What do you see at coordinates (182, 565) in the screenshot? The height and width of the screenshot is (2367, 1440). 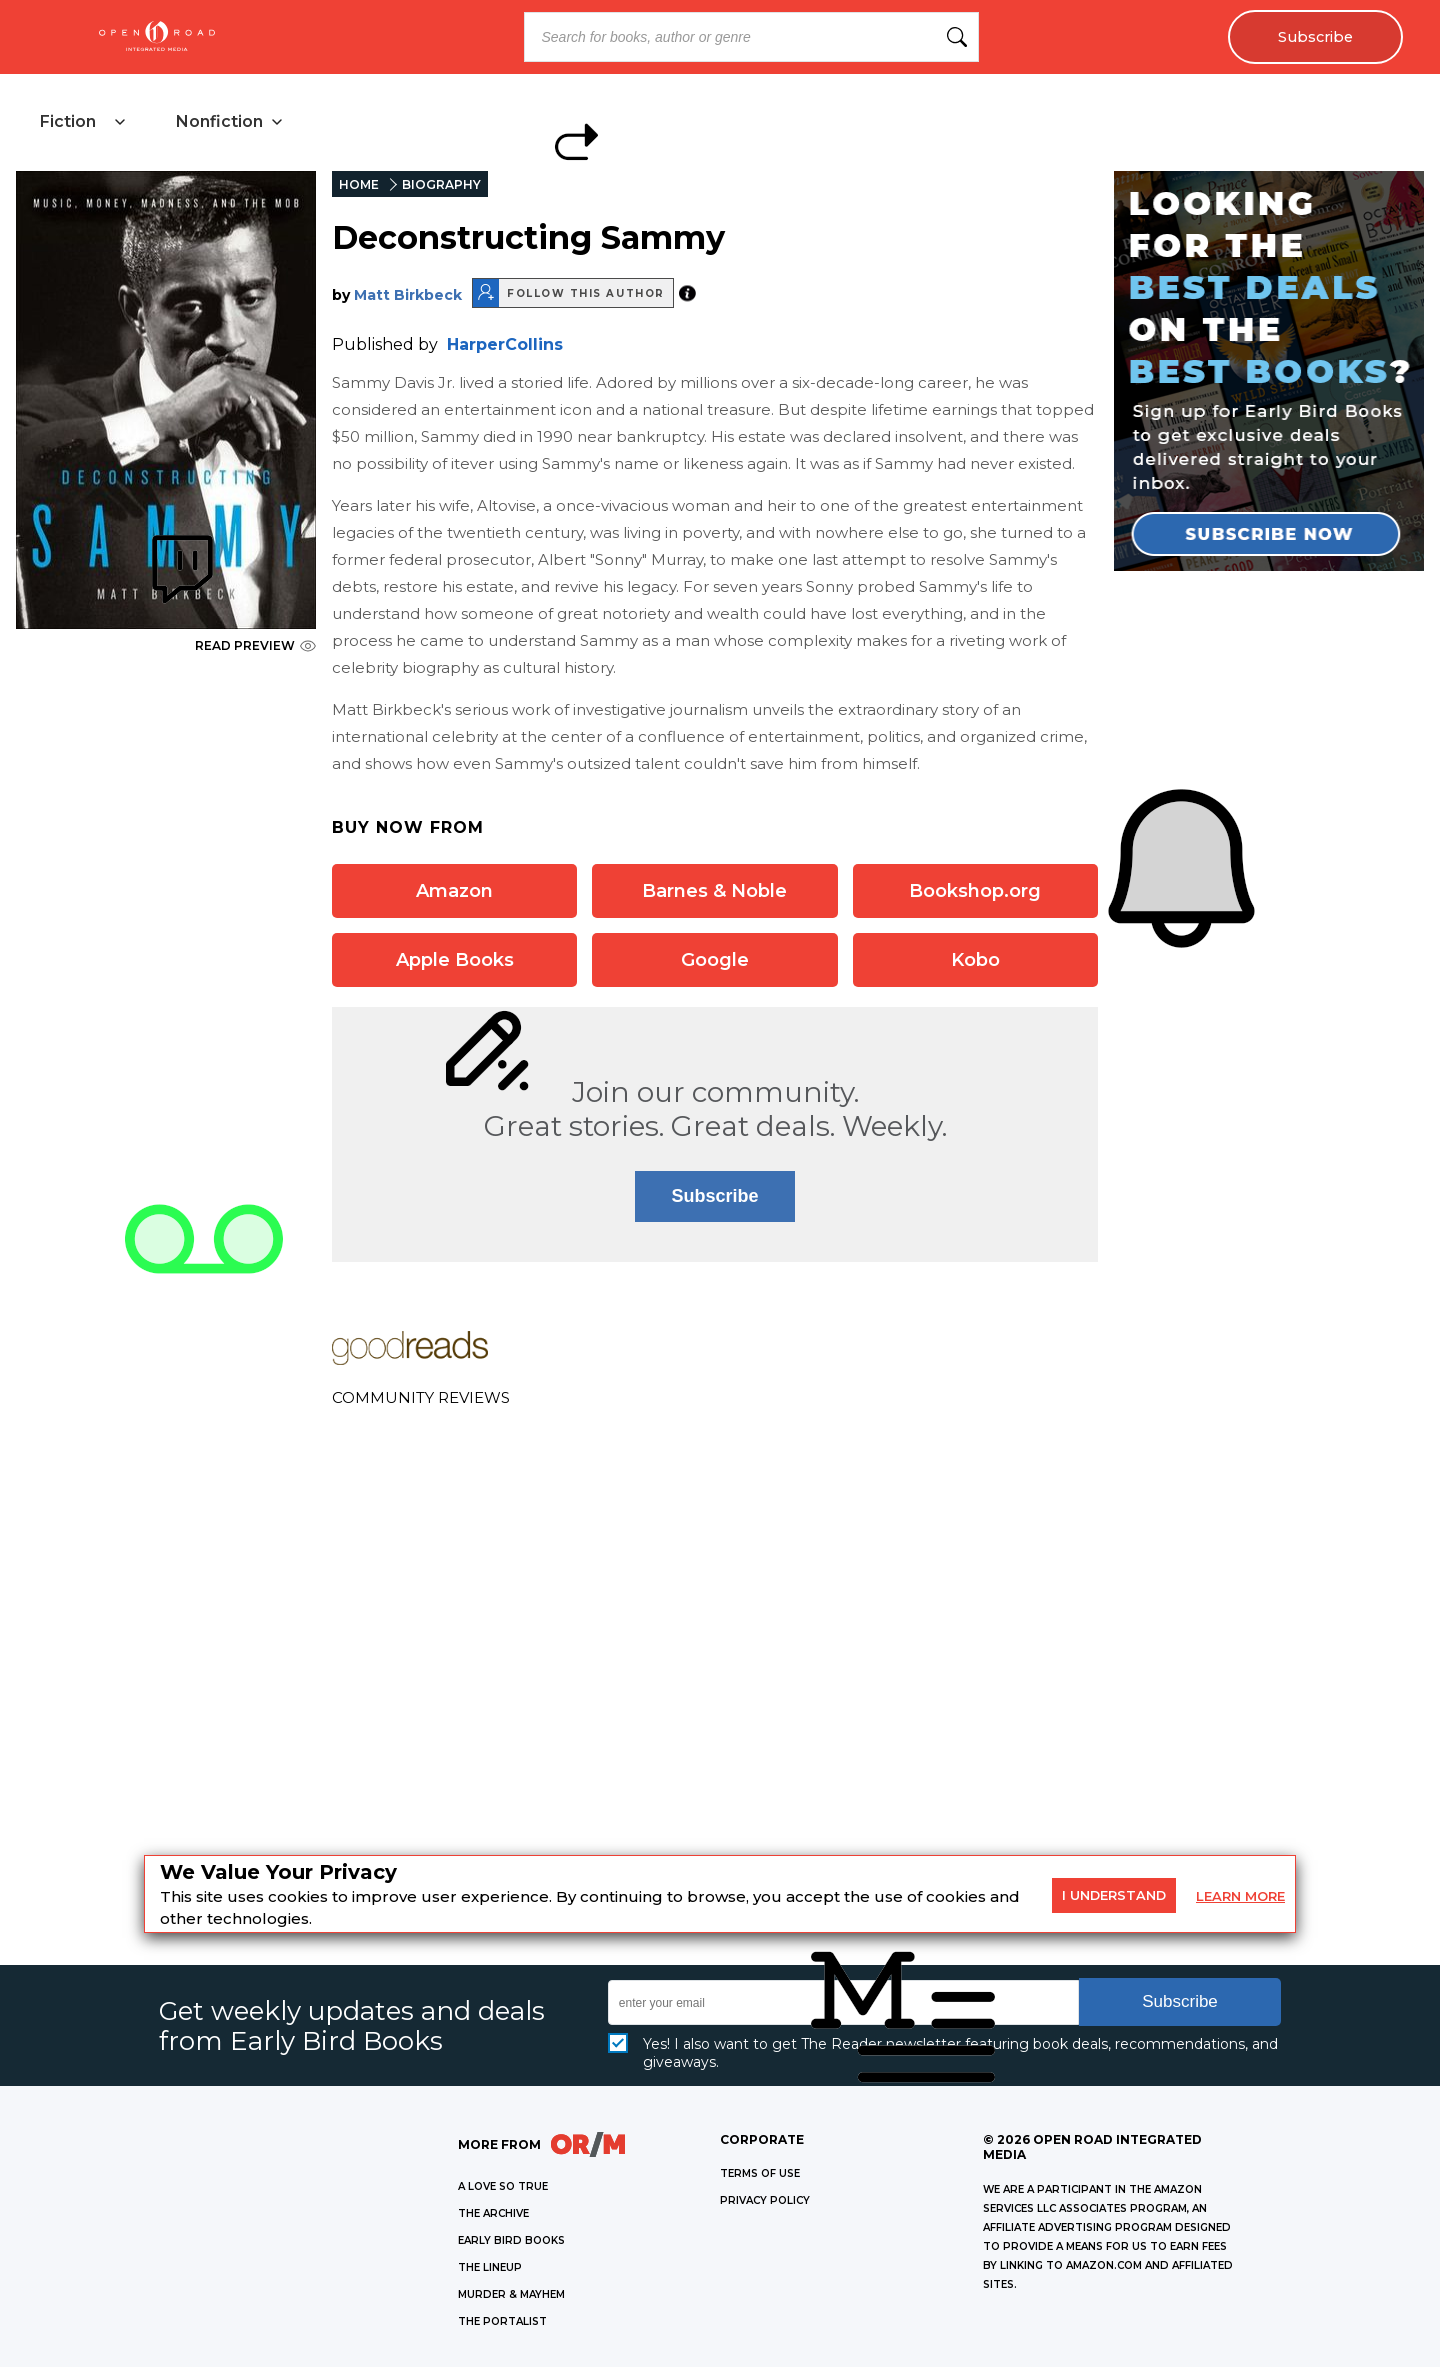 I see `open Twitch app` at bounding box center [182, 565].